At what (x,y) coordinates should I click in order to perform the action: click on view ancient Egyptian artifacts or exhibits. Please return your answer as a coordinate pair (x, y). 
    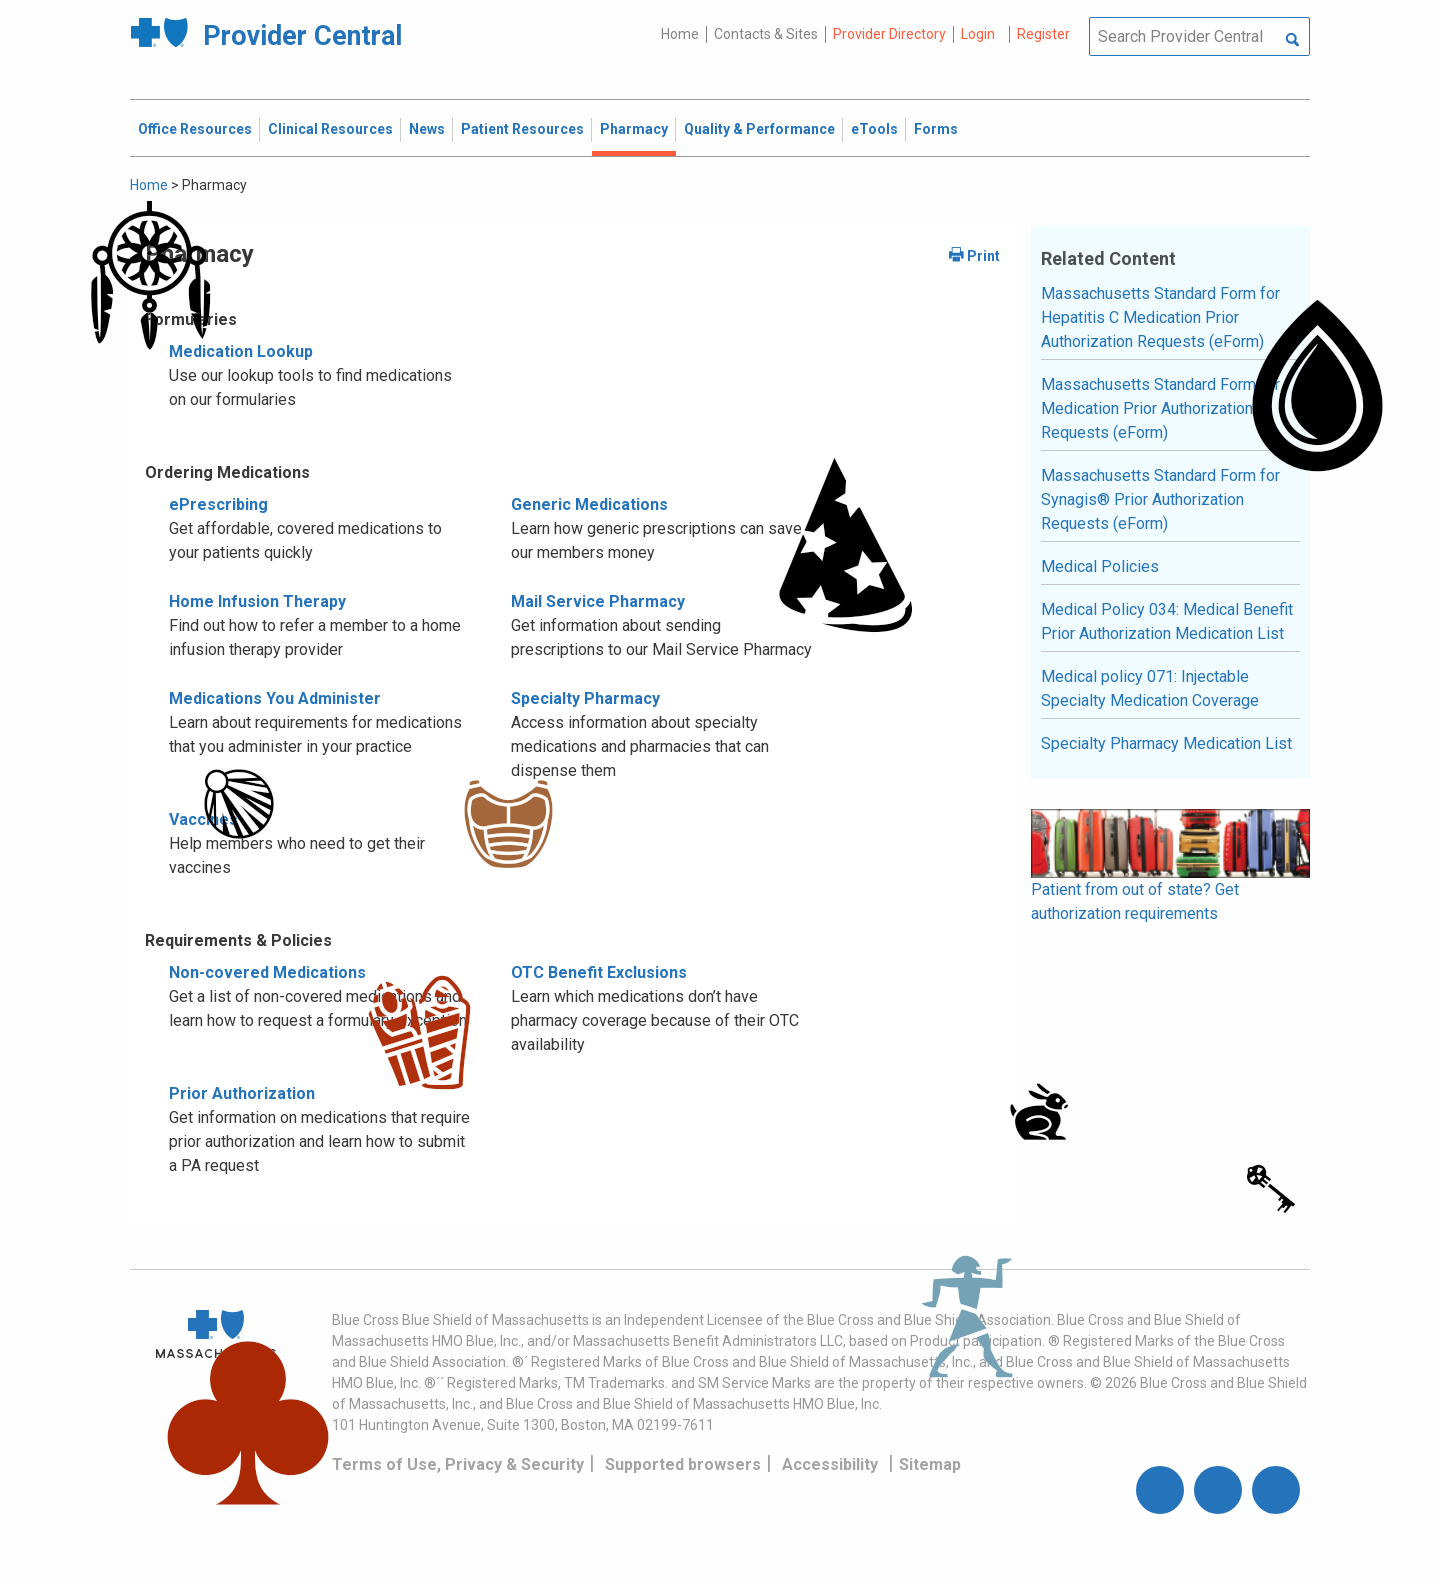
    Looking at the image, I should click on (419, 1032).